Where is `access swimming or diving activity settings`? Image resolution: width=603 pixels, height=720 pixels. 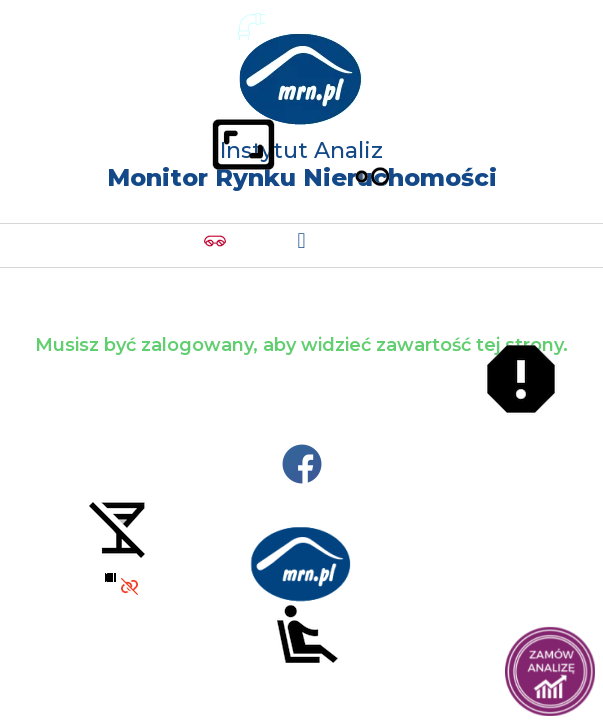 access swimming or diving activity settings is located at coordinates (215, 241).